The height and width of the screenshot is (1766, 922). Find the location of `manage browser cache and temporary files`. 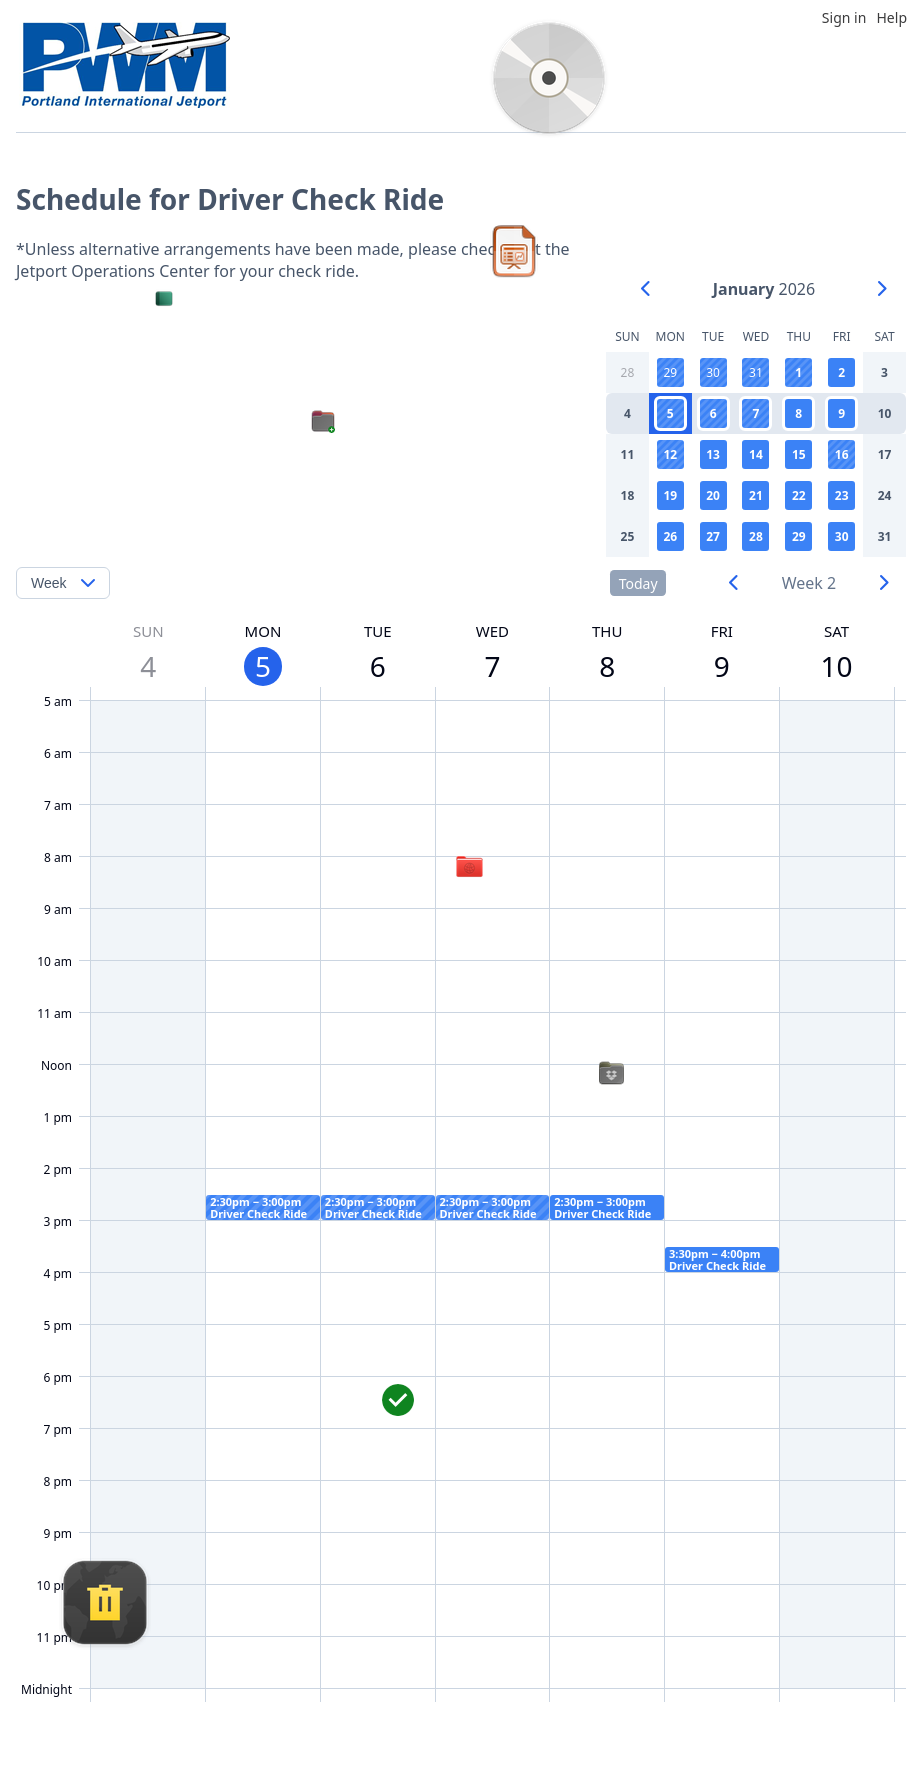

manage browser cache and temporary files is located at coordinates (105, 1604).